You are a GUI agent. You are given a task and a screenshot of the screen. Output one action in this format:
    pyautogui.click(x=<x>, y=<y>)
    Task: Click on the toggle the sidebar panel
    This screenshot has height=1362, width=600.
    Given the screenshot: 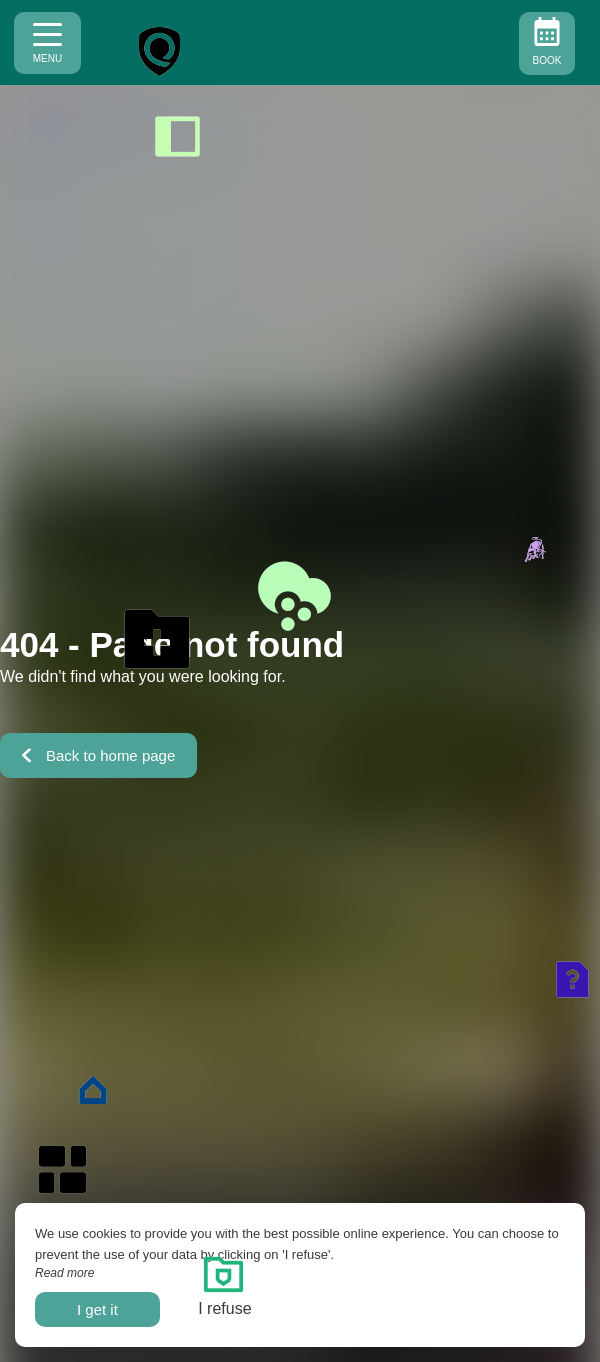 What is the action you would take?
    pyautogui.click(x=177, y=136)
    